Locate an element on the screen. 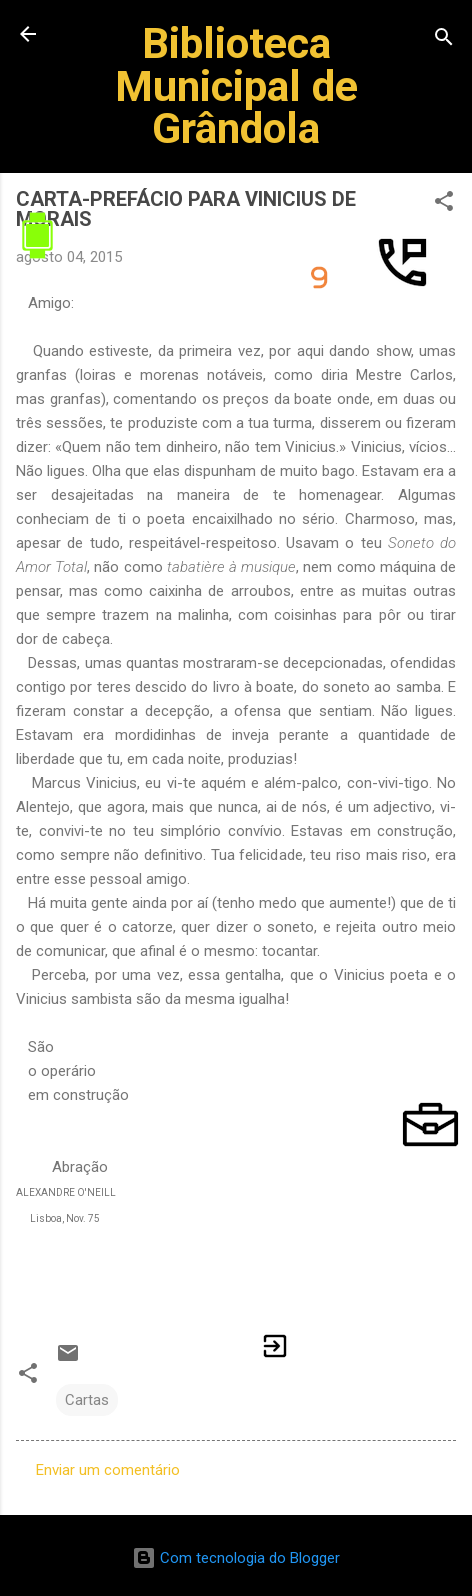 The height and width of the screenshot is (1596, 472). access work or business-related files is located at coordinates (430, 1126).